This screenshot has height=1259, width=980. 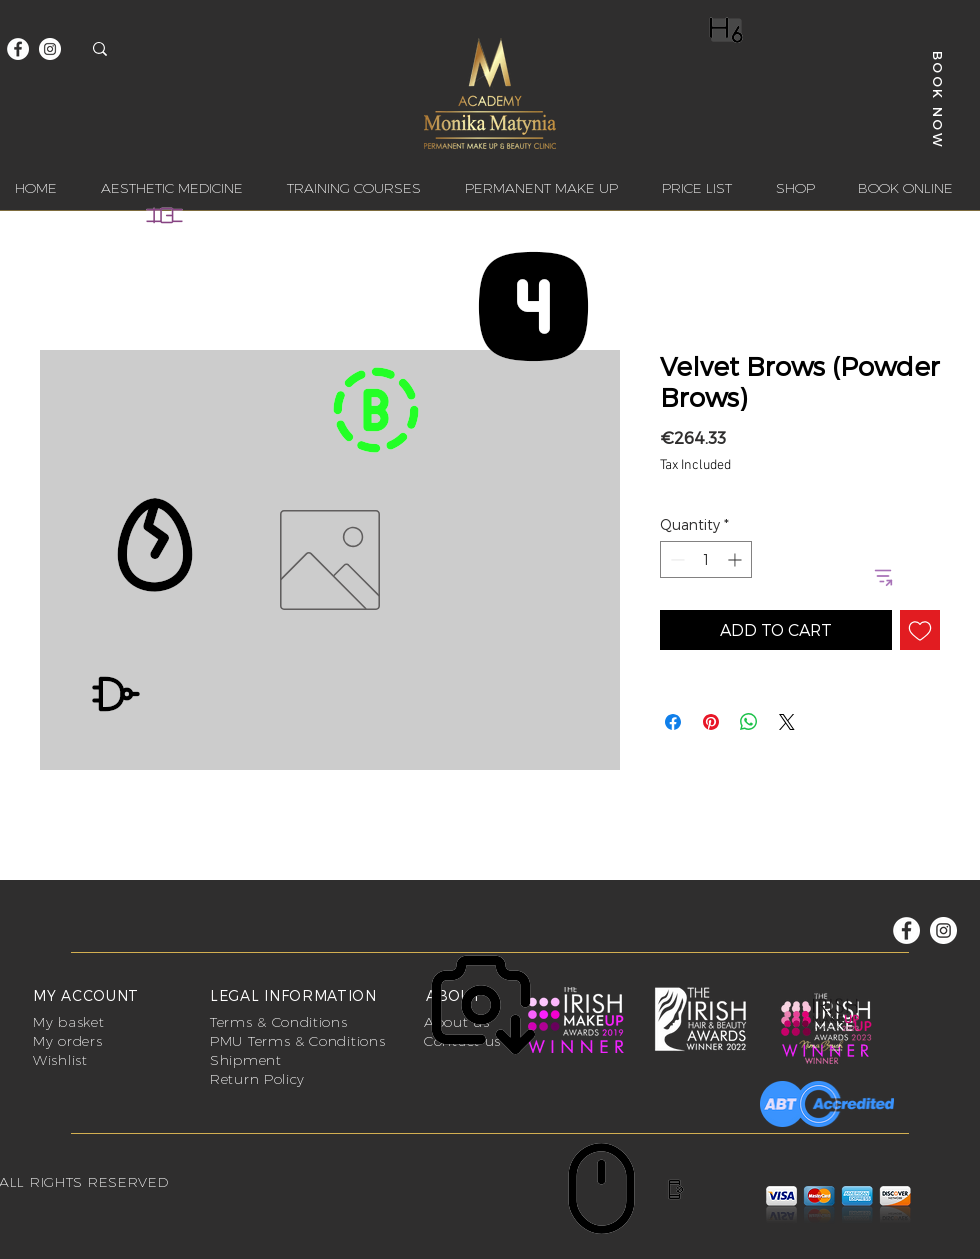 I want to click on represents a NAND logic gate in circuit design, so click(x=116, y=694).